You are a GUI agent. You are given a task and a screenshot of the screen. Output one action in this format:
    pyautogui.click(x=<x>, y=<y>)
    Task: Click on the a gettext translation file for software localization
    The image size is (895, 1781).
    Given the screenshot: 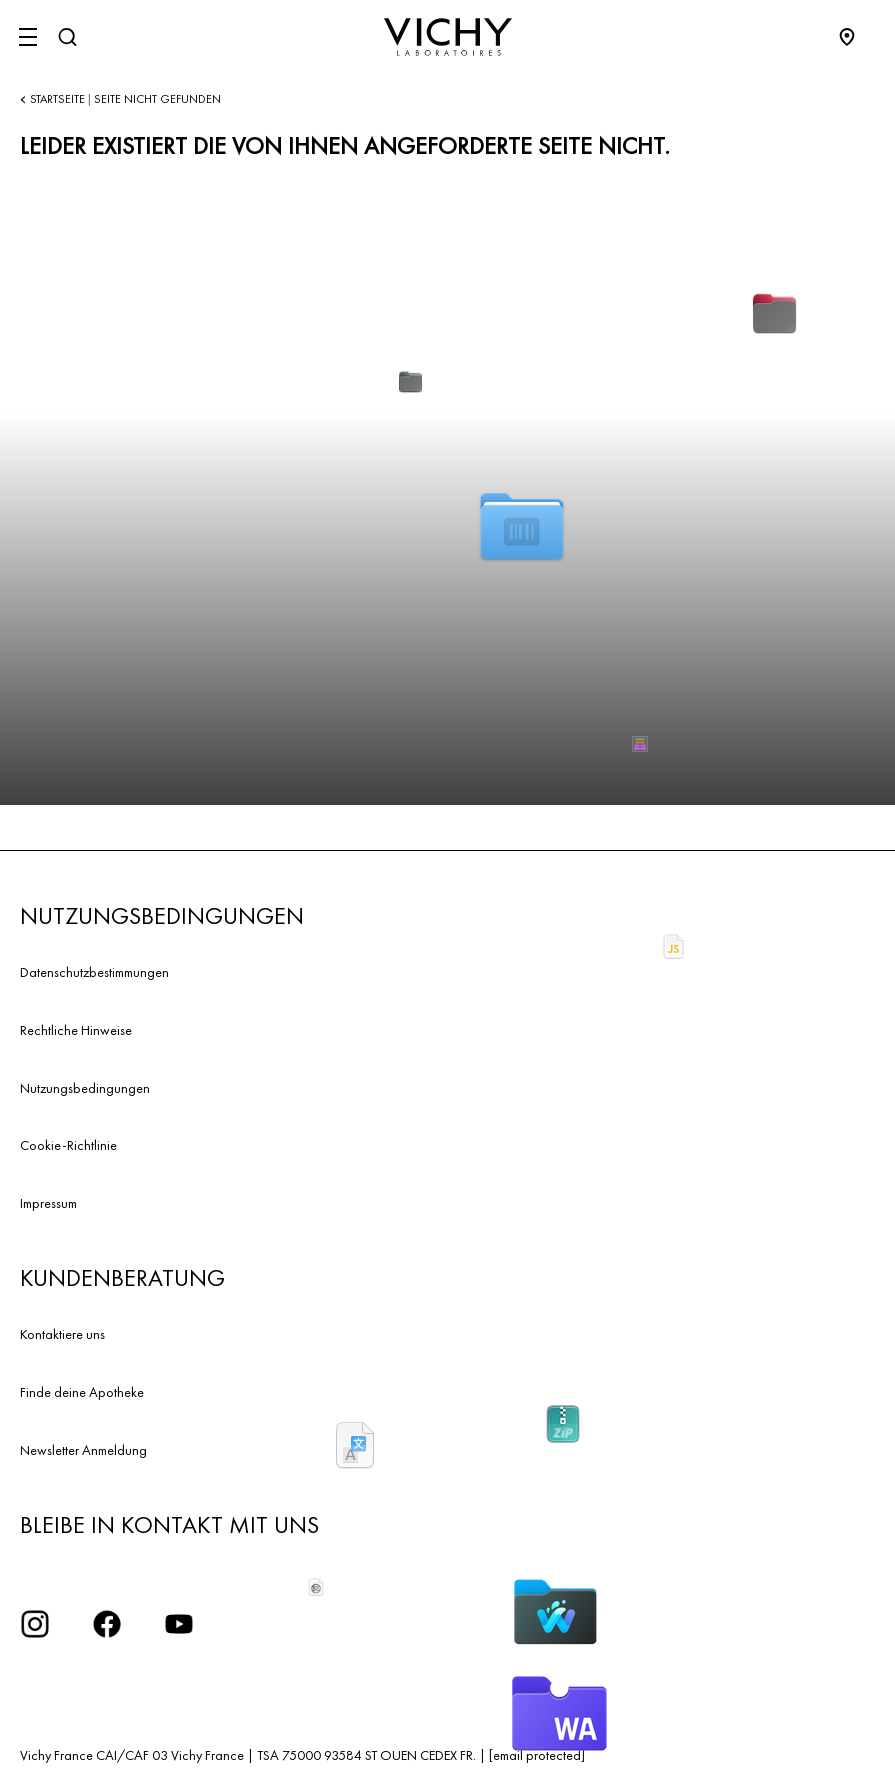 What is the action you would take?
    pyautogui.click(x=355, y=1445)
    